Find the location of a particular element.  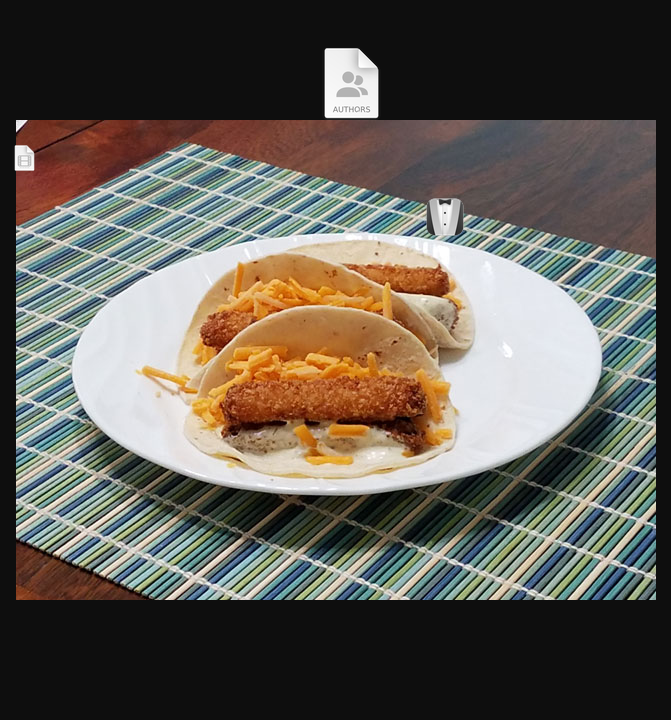

authors or contributors text file is located at coordinates (351, 84).